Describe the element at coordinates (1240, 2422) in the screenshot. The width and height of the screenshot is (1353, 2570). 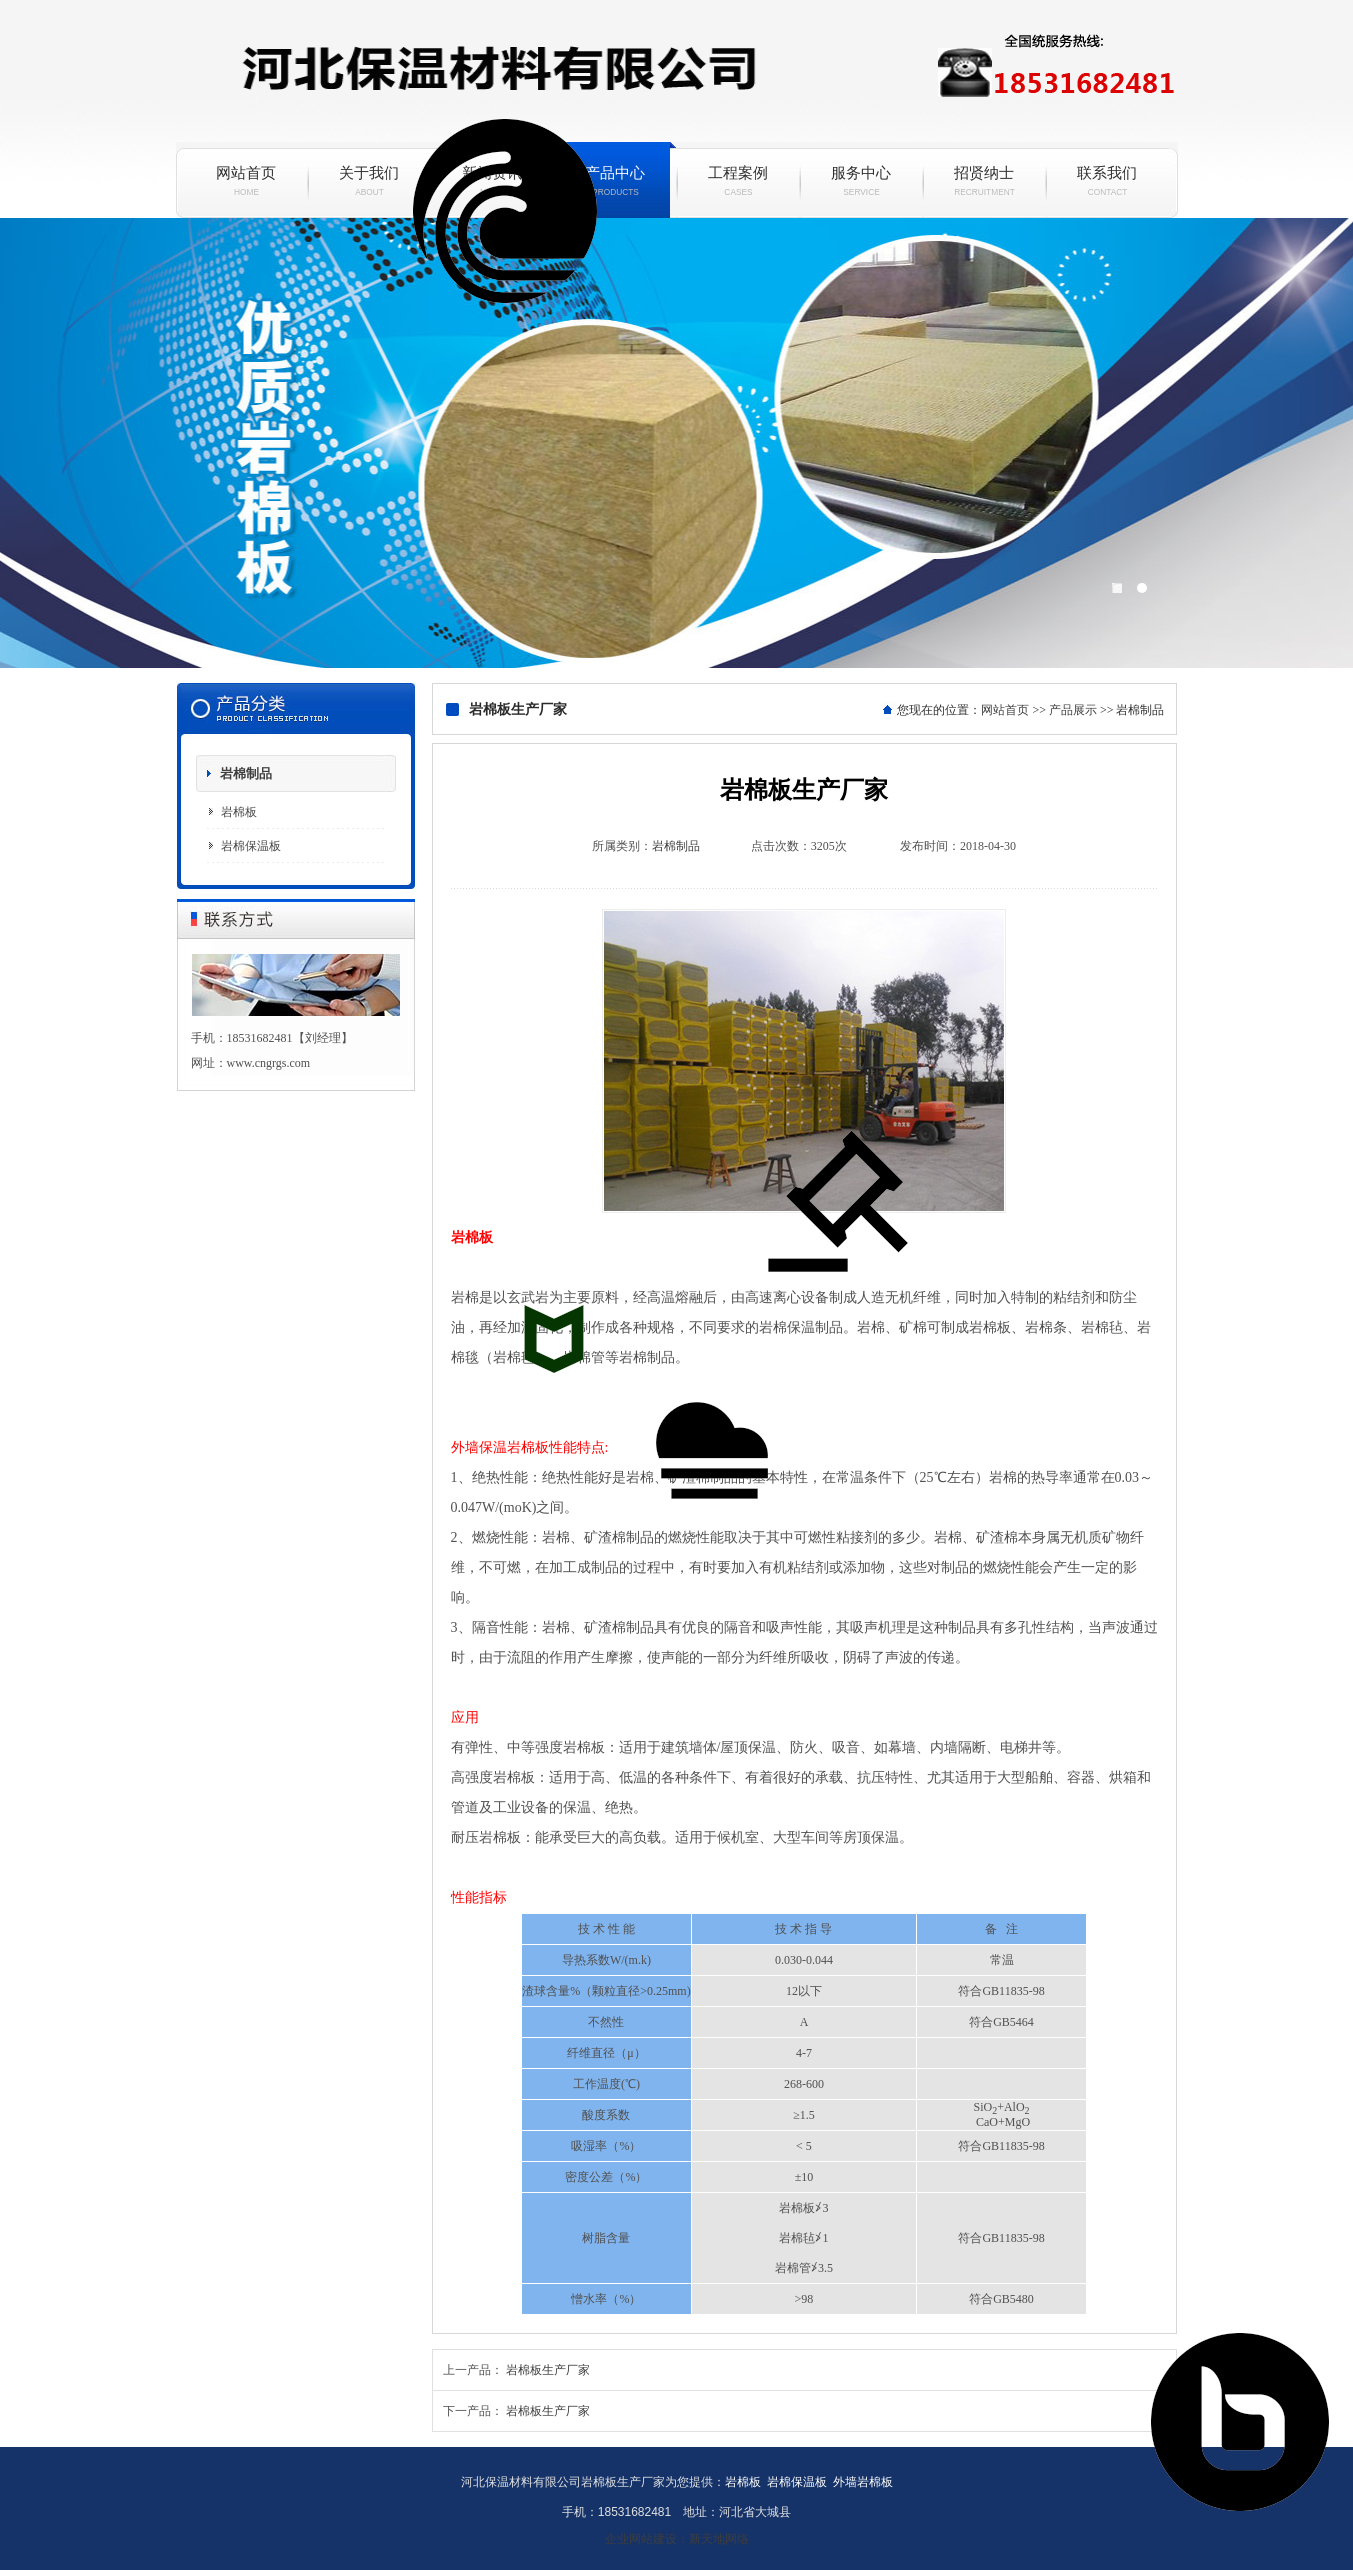
I see `open BigBlueButton video conferencing app` at that location.